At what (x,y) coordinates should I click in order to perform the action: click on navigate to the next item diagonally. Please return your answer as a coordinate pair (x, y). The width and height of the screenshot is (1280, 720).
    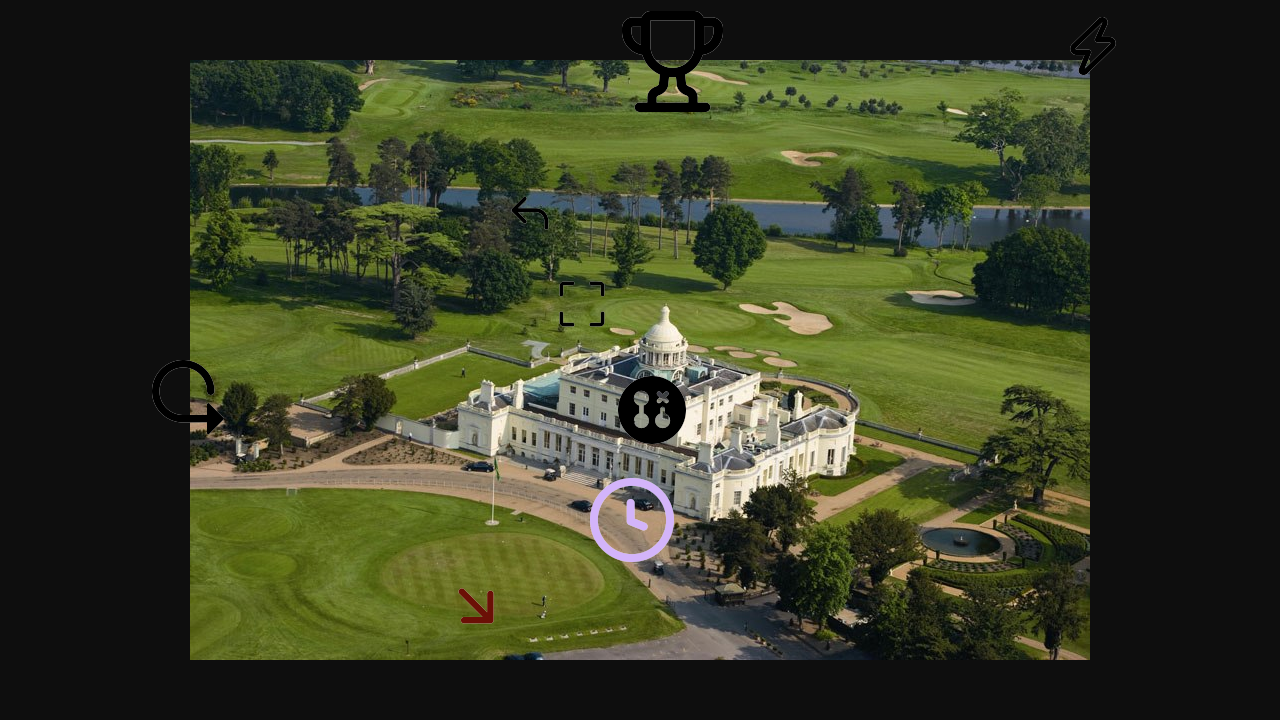
    Looking at the image, I should click on (476, 606).